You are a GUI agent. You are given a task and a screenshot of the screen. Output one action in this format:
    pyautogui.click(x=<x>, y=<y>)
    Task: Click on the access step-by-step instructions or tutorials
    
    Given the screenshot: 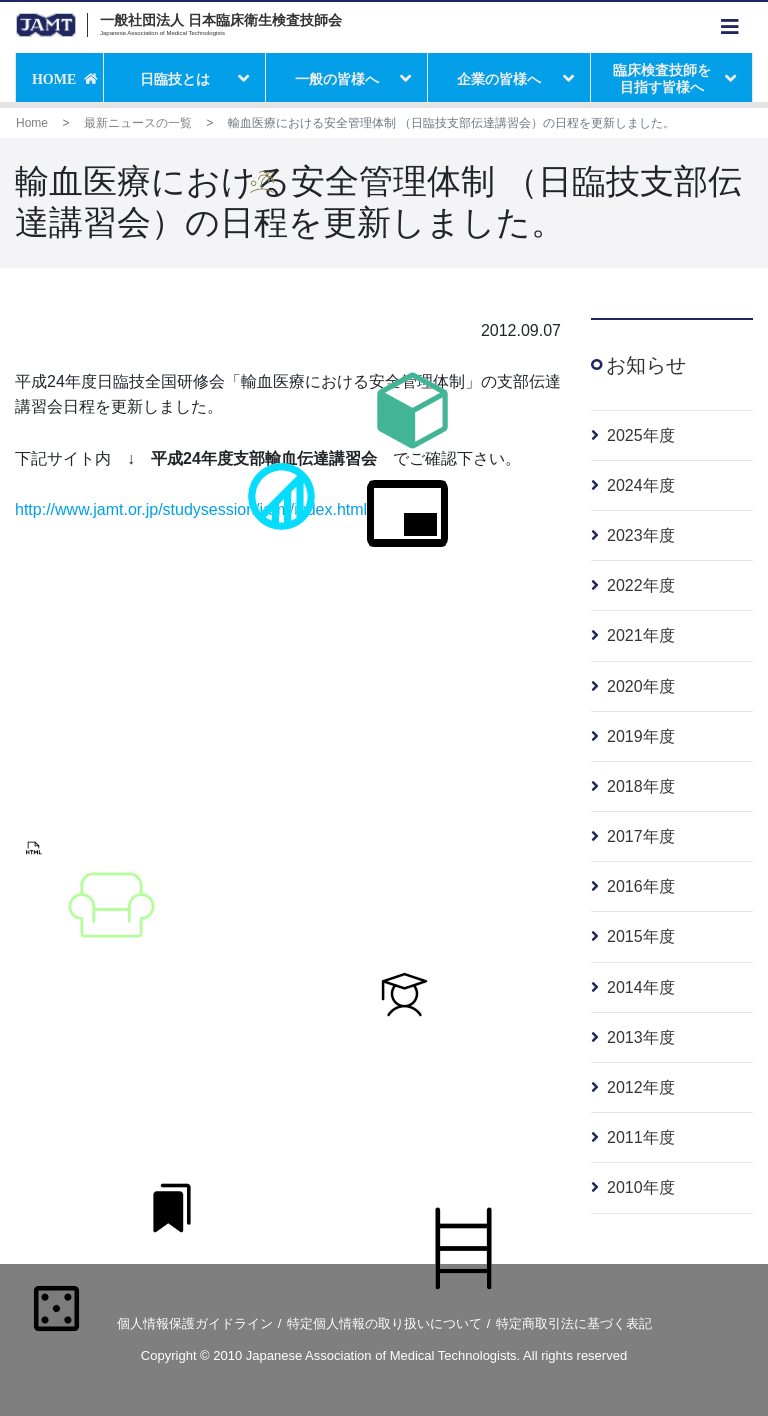 What is the action you would take?
    pyautogui.click(x=463, y=1248)
    